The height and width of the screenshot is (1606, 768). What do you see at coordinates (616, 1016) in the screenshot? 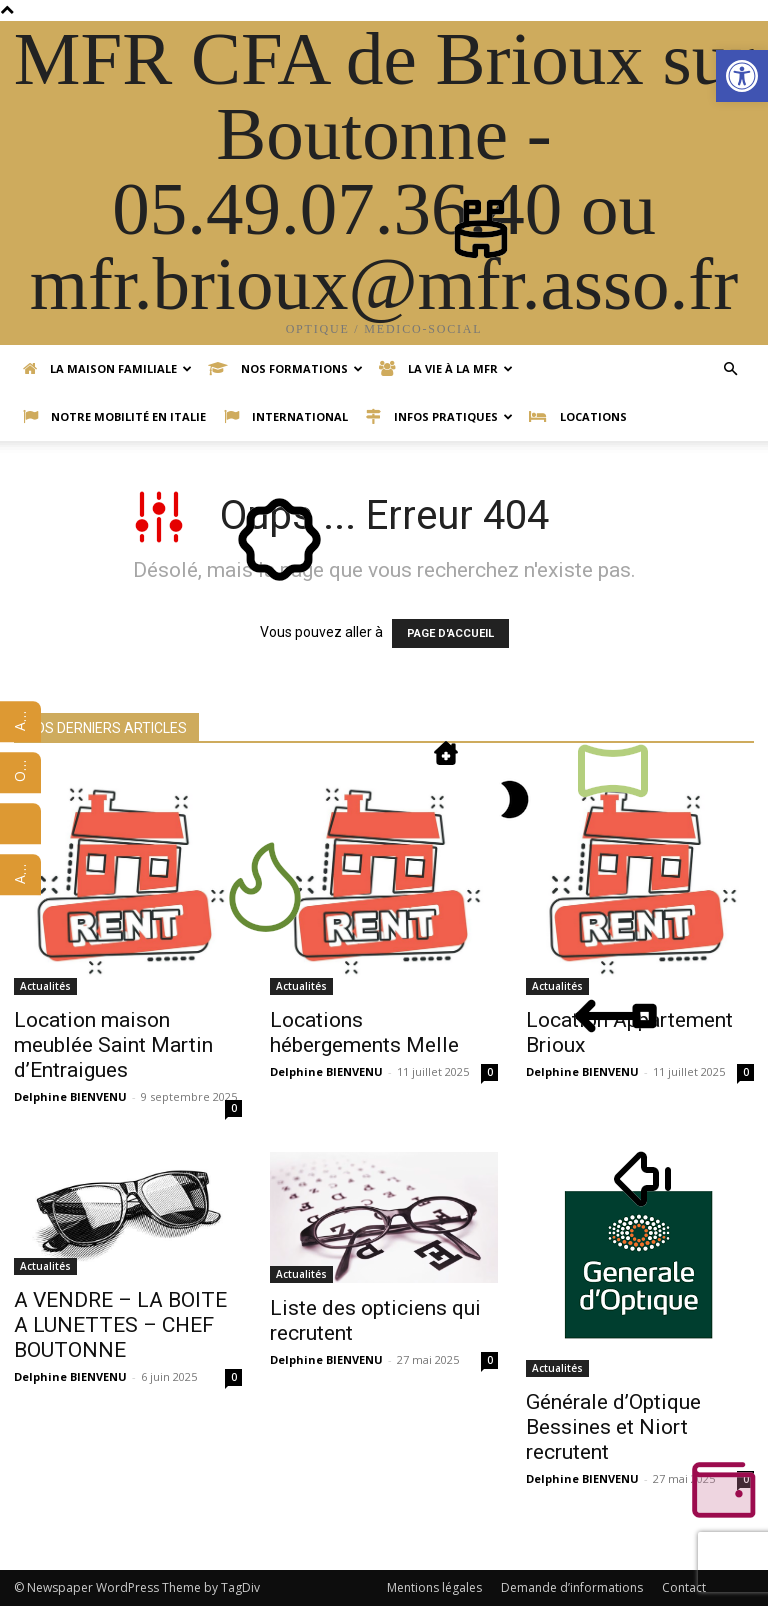
I see `go back to previous screen` at bounding box center [616, 1016].